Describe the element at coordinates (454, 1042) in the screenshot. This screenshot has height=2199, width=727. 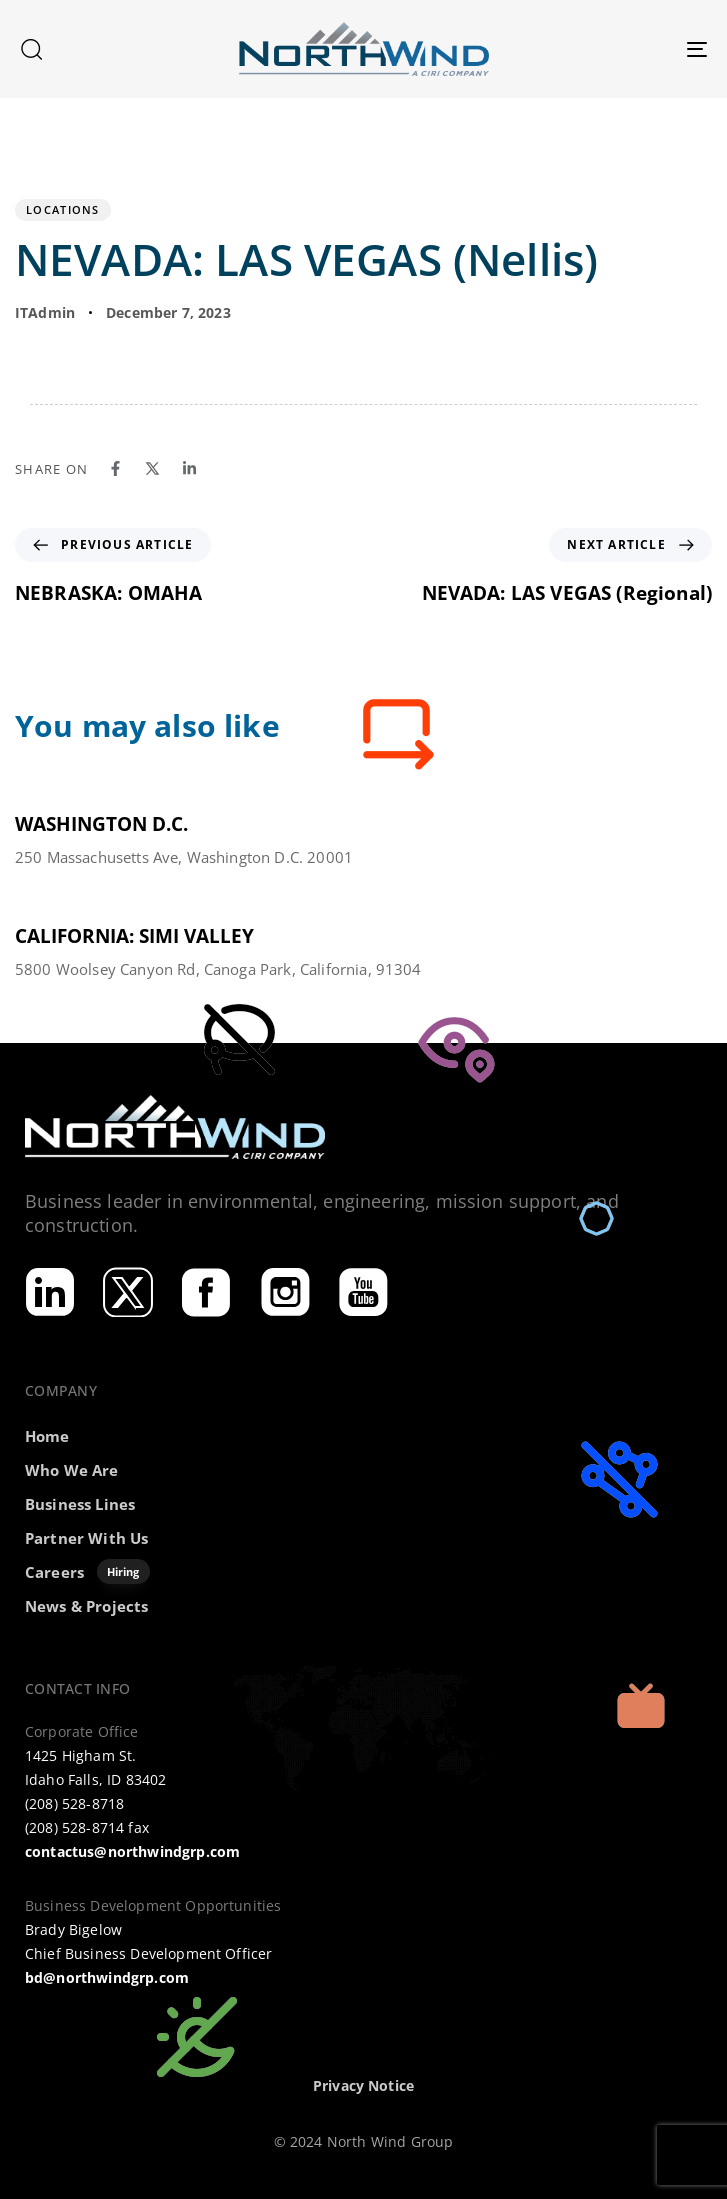
I see `pin a view or save current display` at that location.